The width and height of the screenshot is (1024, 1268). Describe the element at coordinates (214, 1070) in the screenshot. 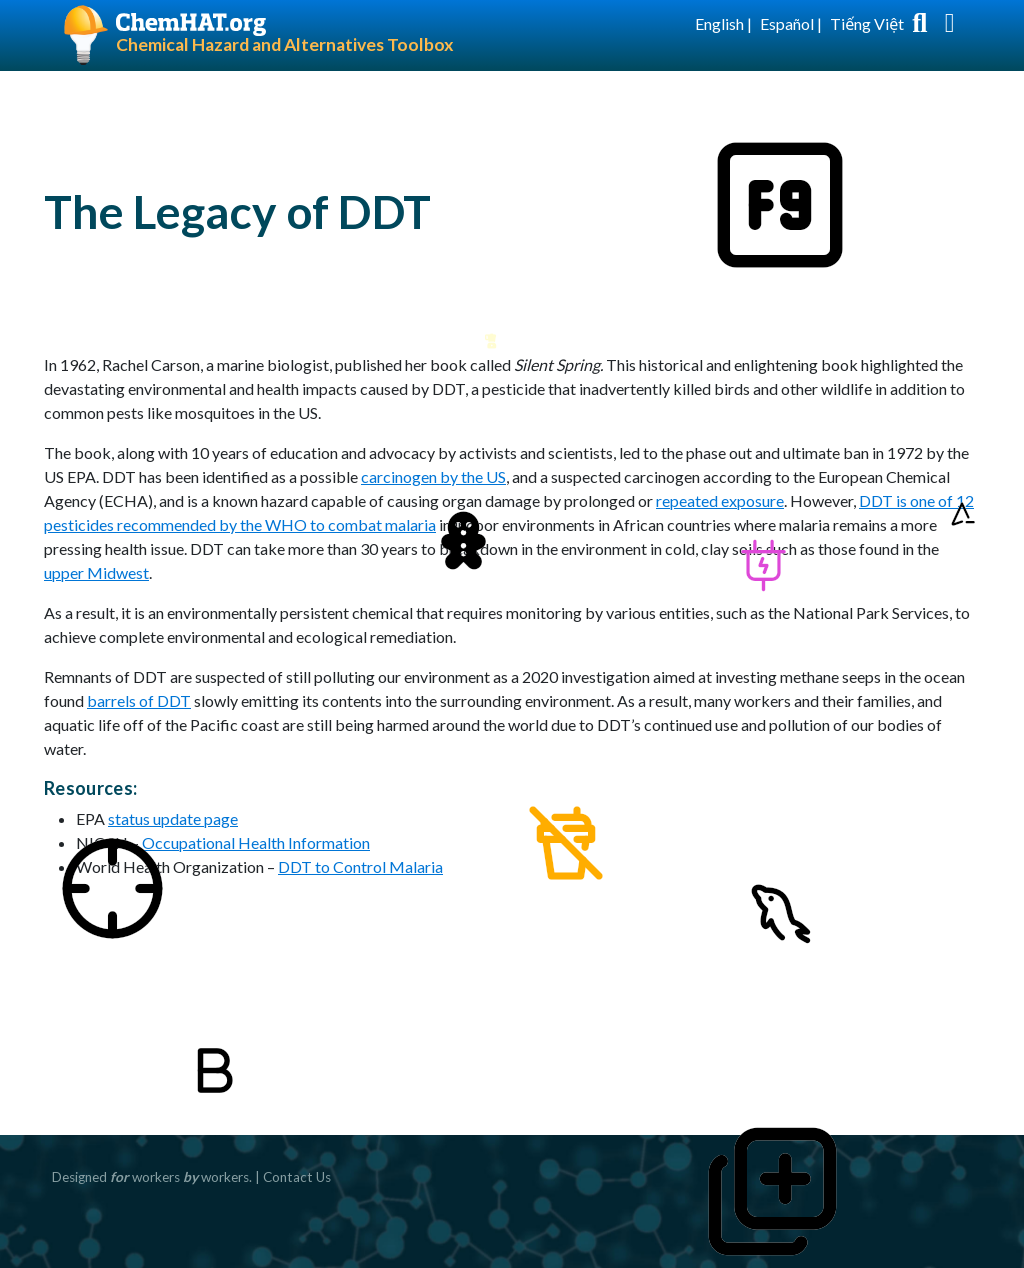

I see `apply bold formatting to selected text` at that location.